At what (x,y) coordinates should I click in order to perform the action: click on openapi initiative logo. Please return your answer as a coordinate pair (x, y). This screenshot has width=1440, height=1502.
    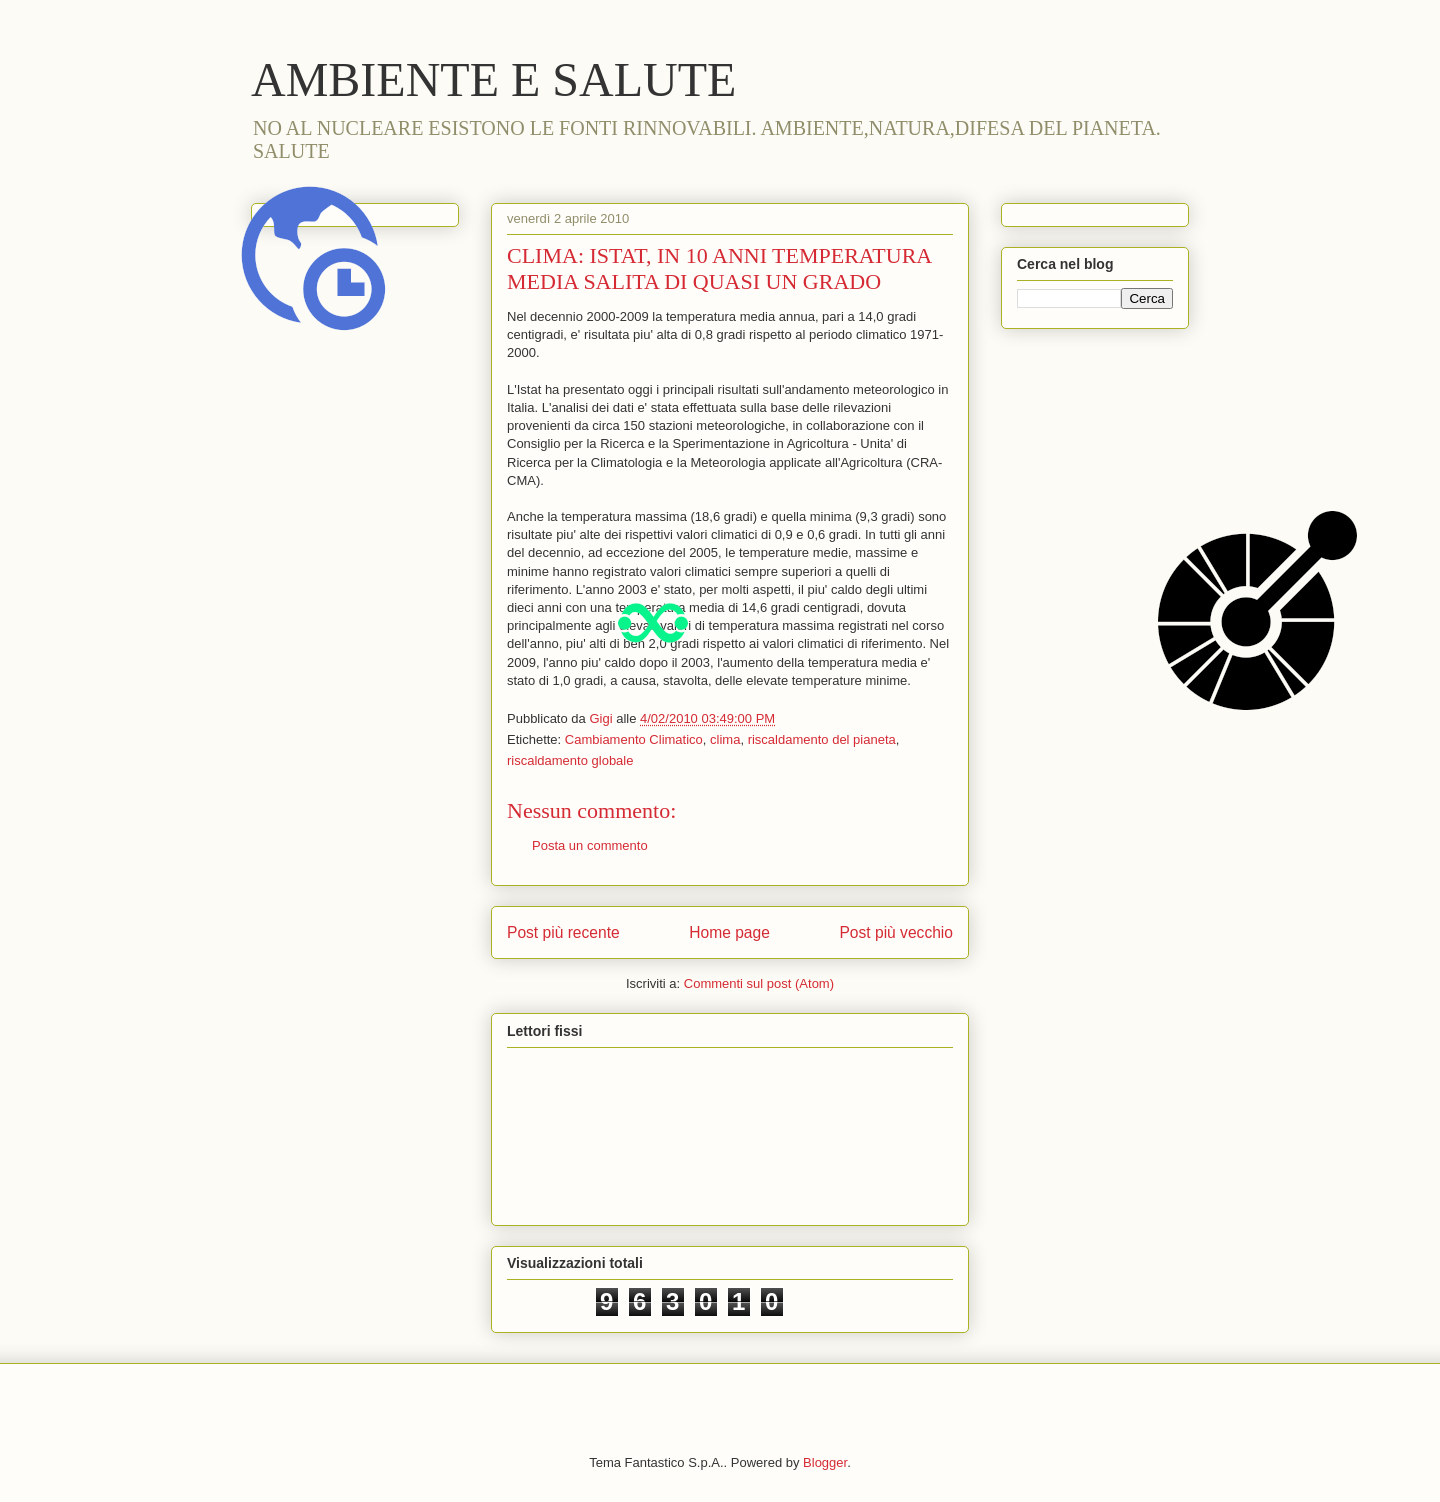
    Looking at the image, I should click on (1257, 610).